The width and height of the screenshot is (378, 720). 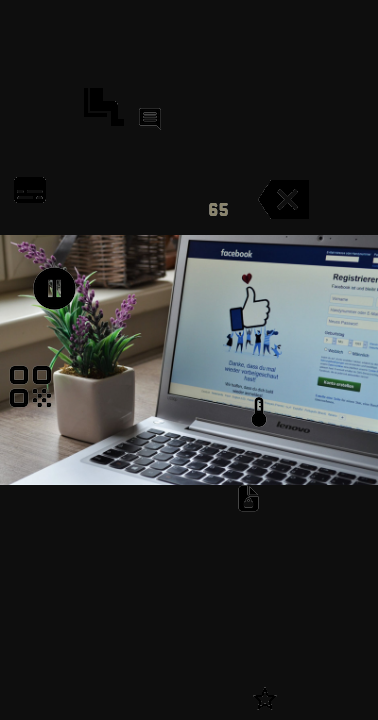 I want to click on standard legroom seat selection, so click(x=103, y=107).